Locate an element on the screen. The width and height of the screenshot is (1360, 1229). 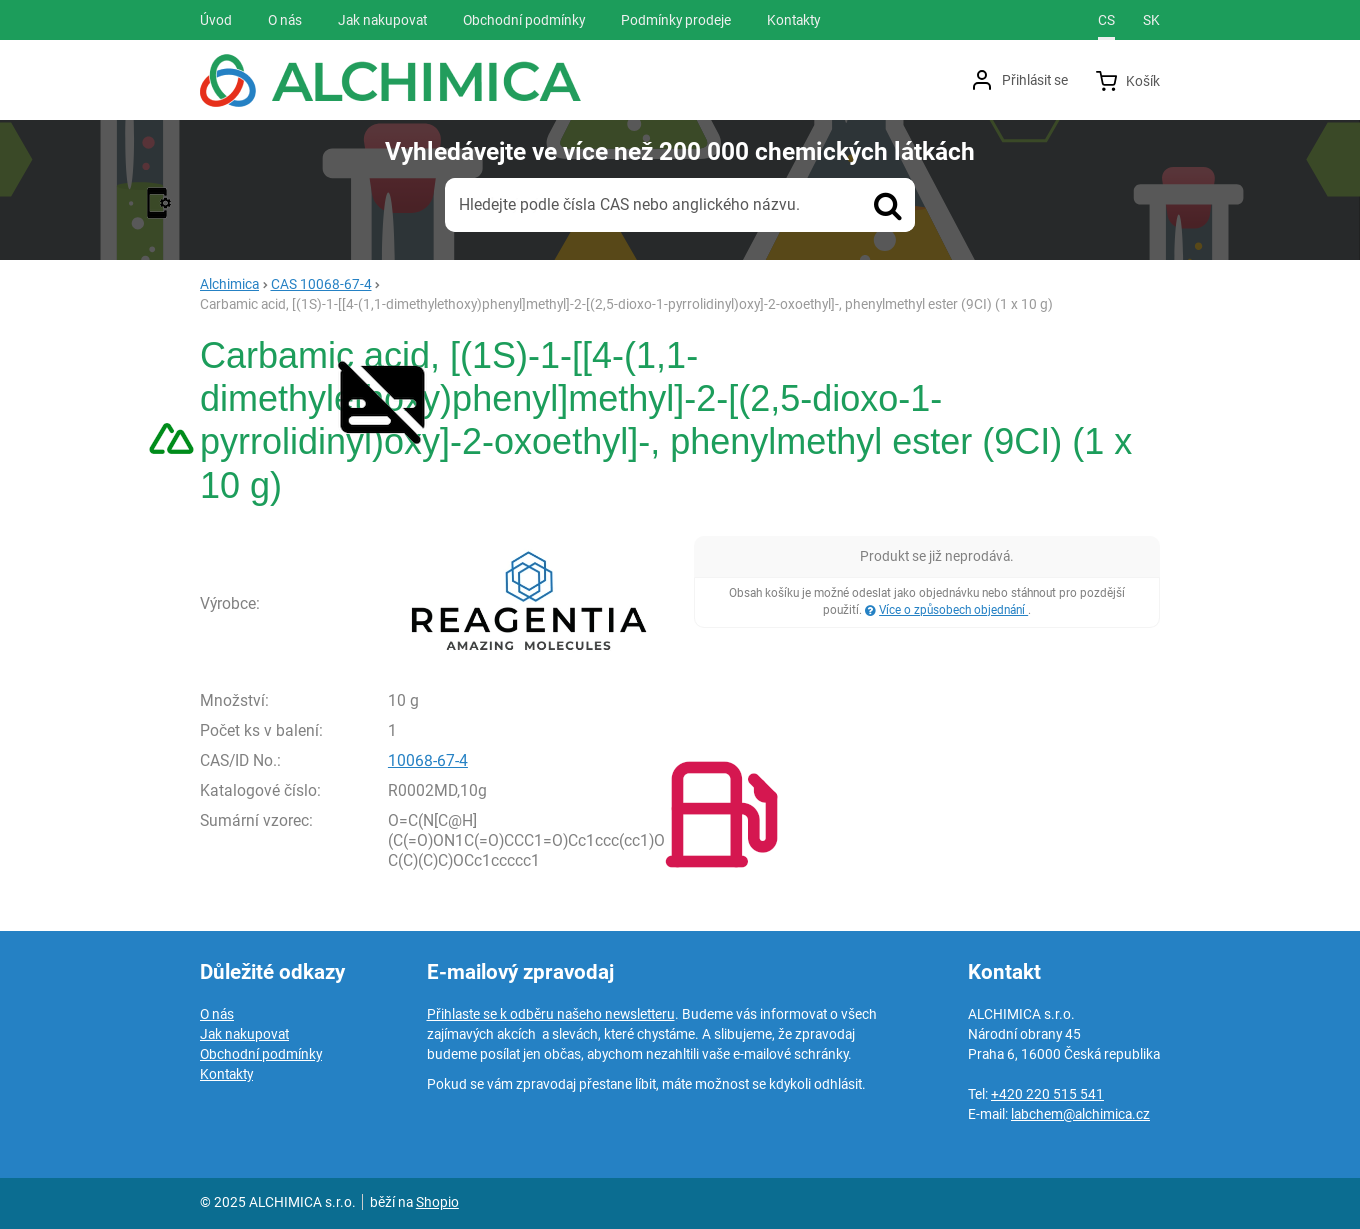
nuxt.js framework logo is located at coordinates (171, 438).